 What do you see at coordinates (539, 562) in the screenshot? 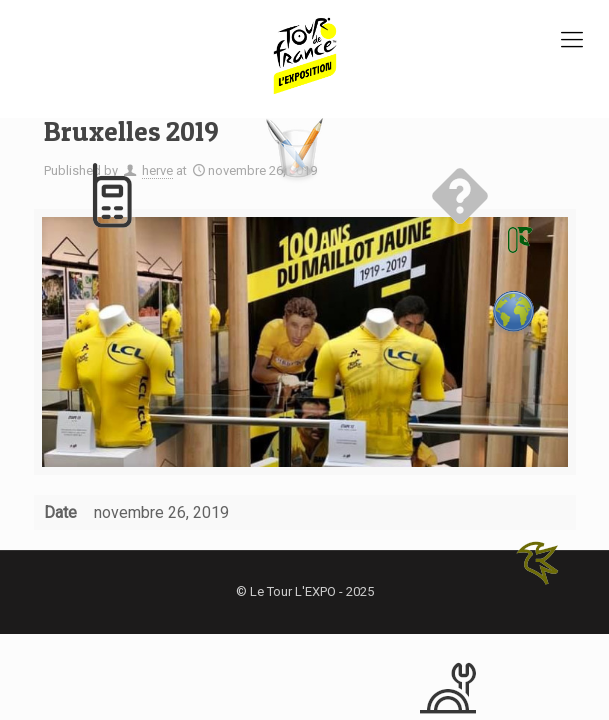
I see `open kate text editor` at bounding box center [539, 562].